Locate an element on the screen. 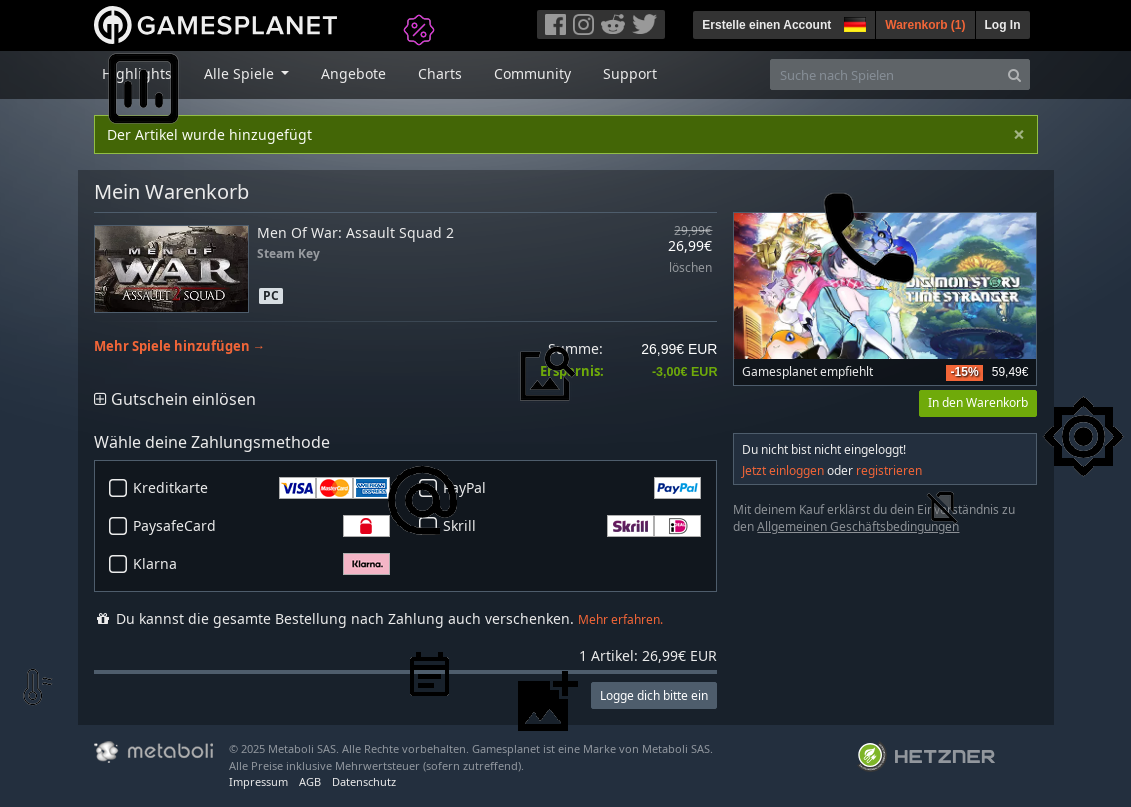 The image size is (1131, 807). indicates high temperature or heat warning is located at coordinates (34, 687).